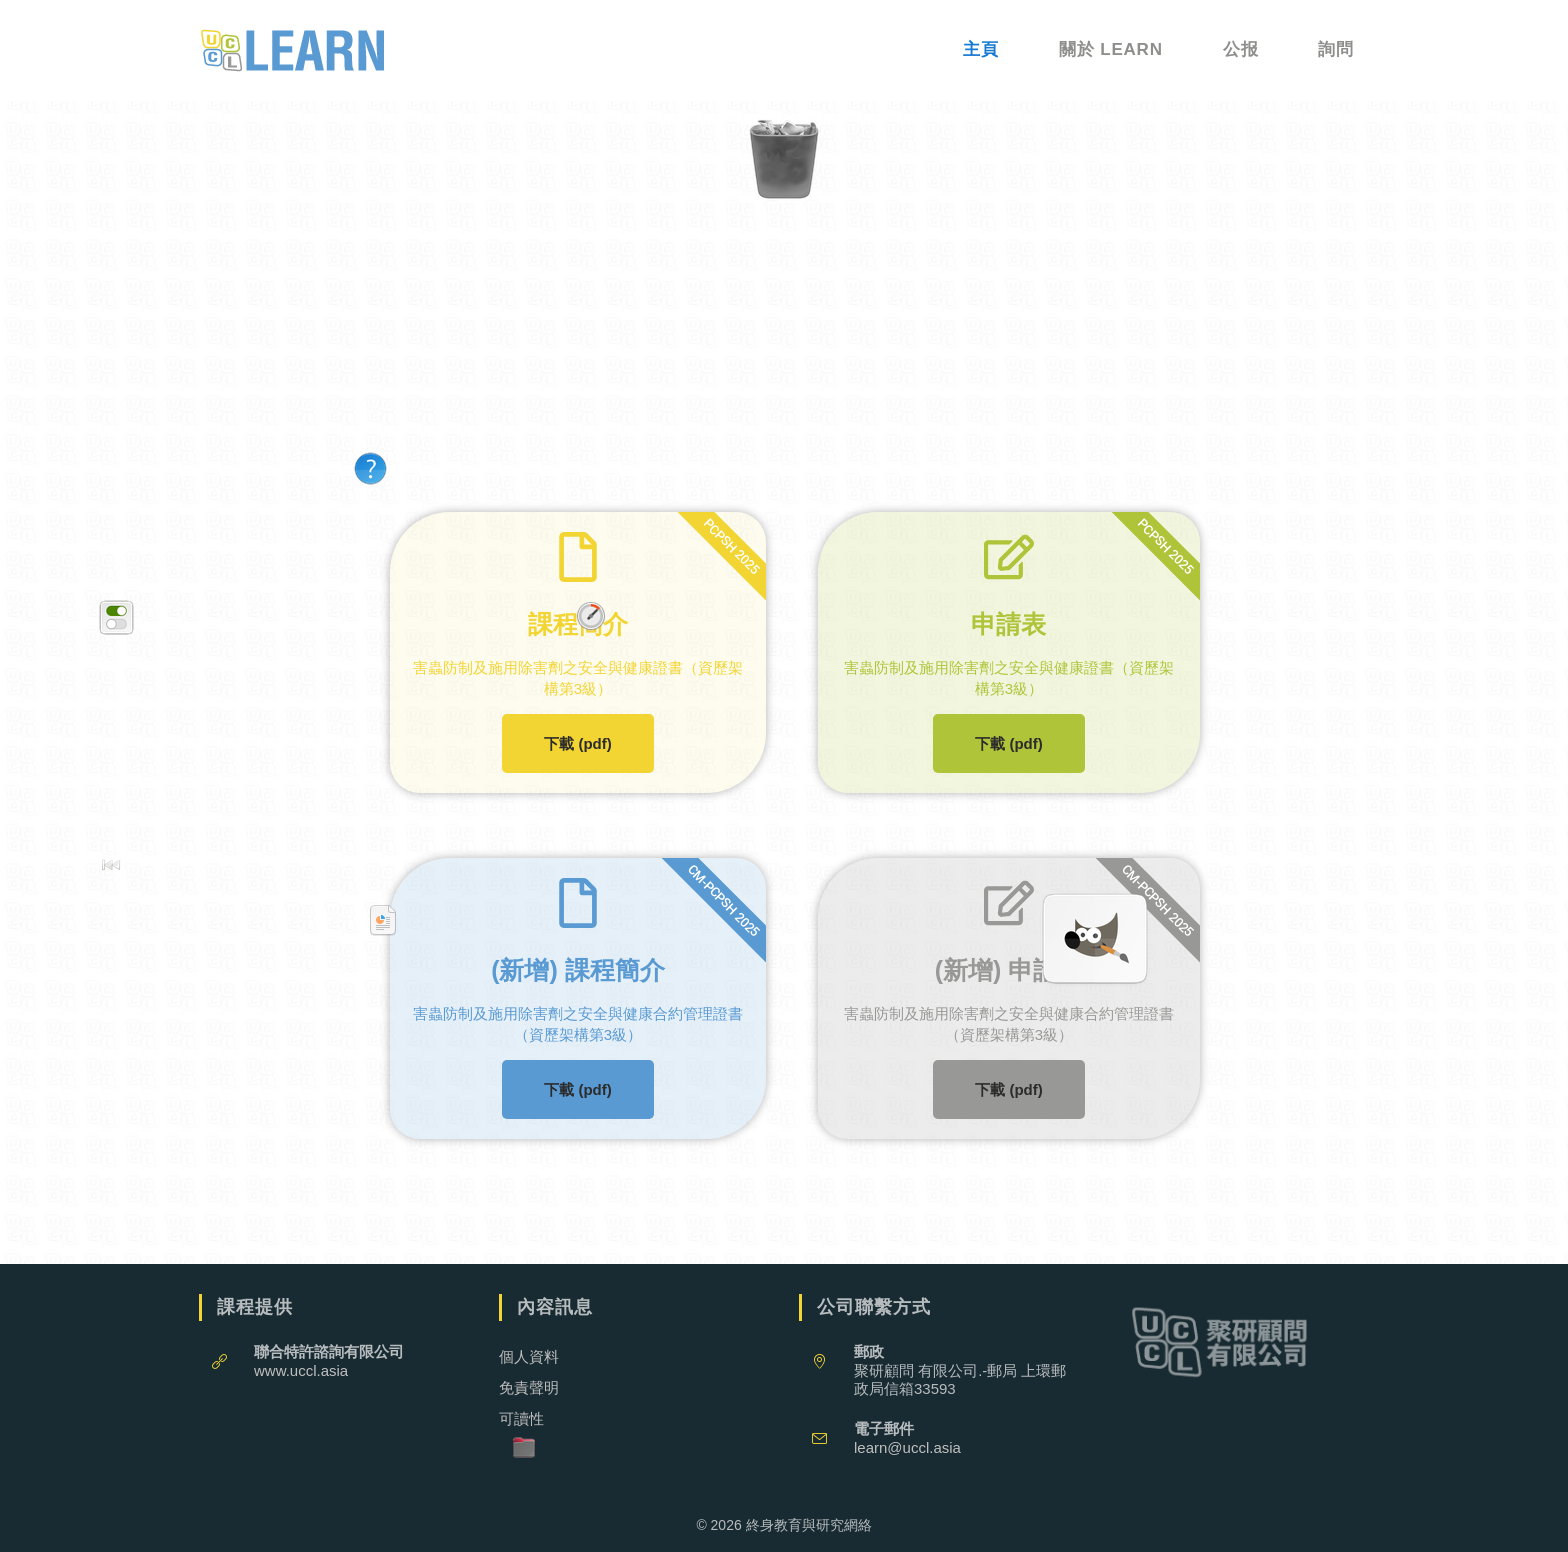  Describe the element at coordinates (784, 160) in the screenshot. I see `trash bin containing items ready to be emptied` at that location.